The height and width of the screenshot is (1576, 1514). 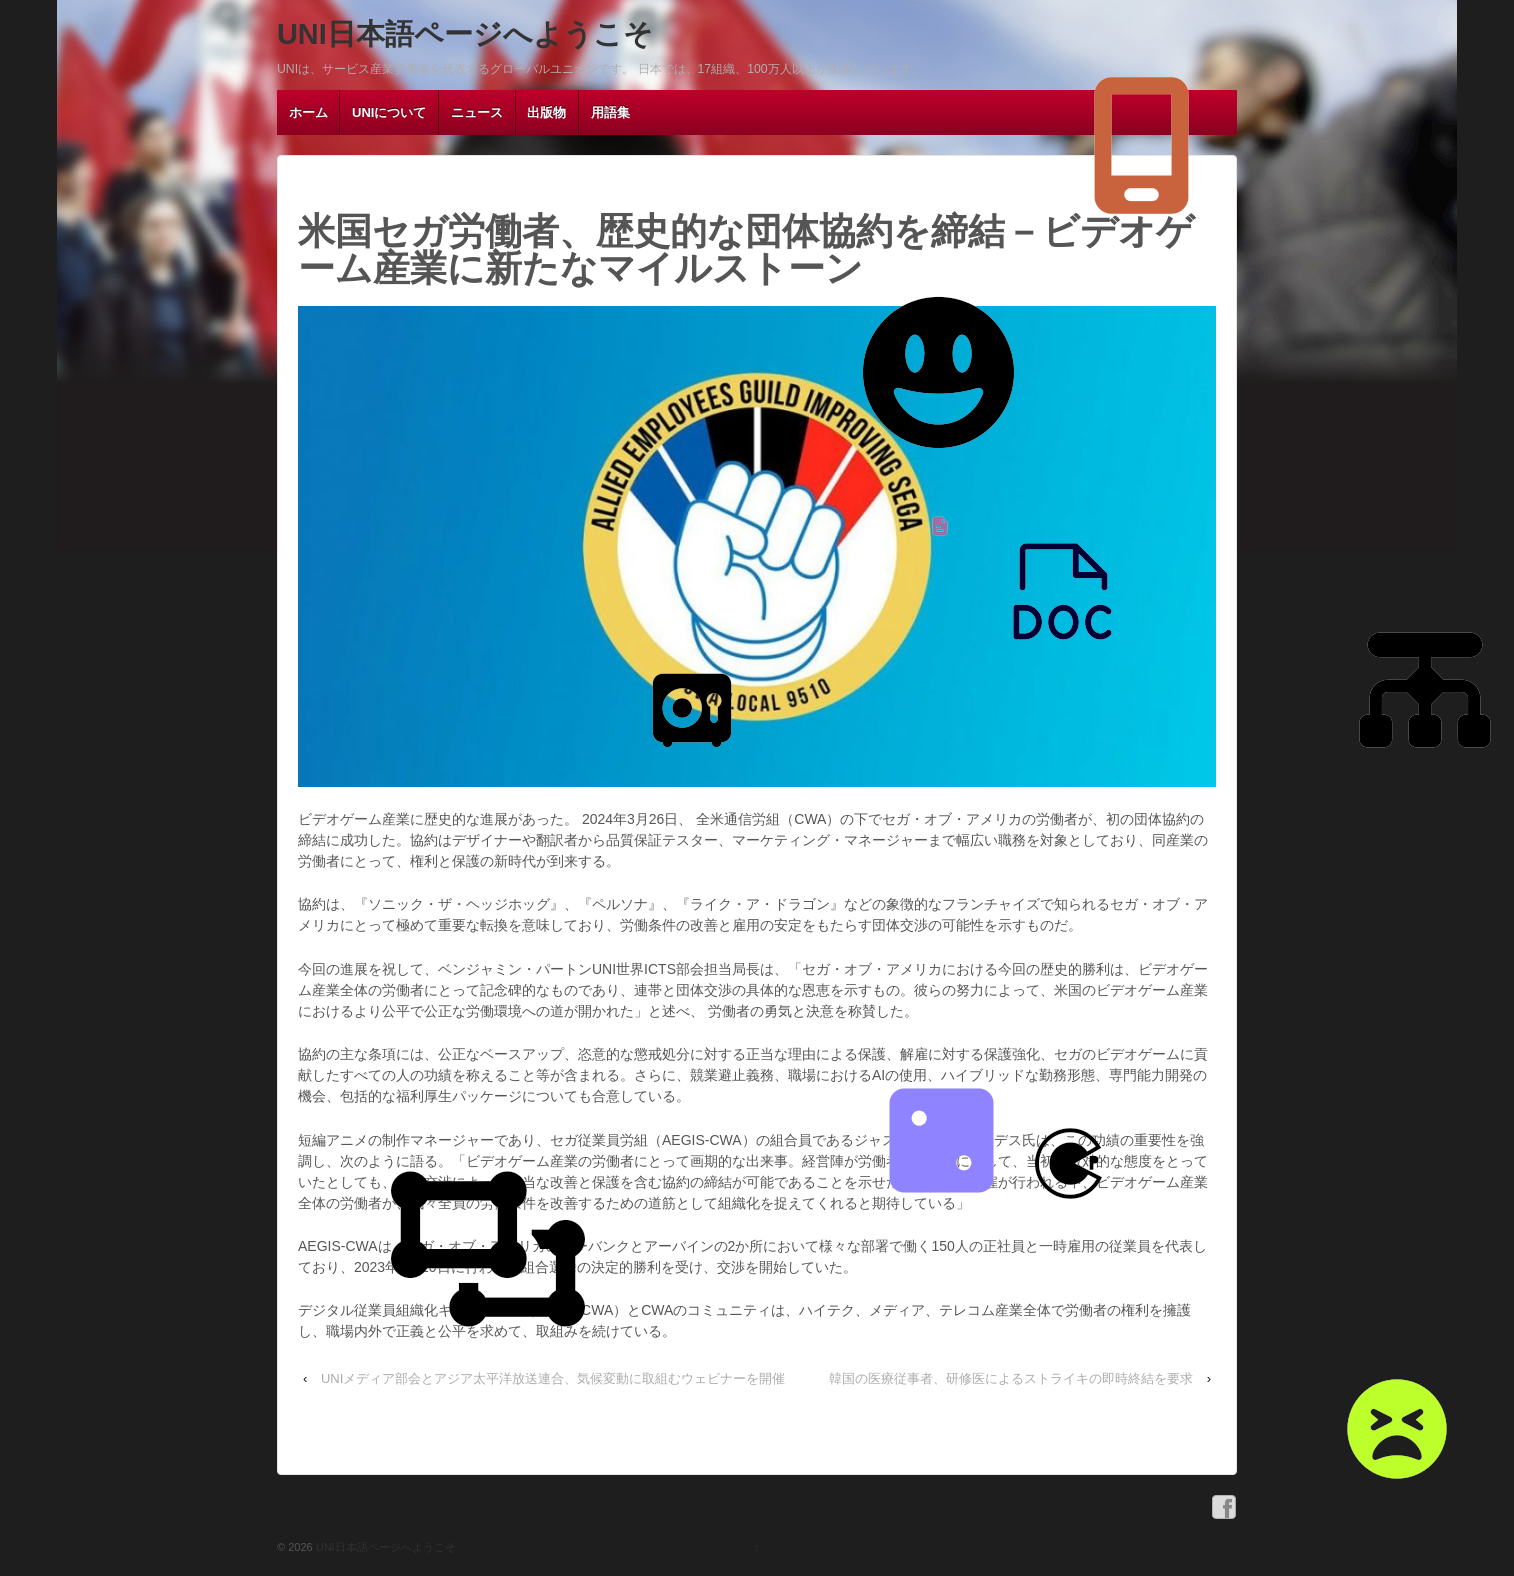 I want to click on indicates a random or chance-based action, so click(x=941, y=1140).